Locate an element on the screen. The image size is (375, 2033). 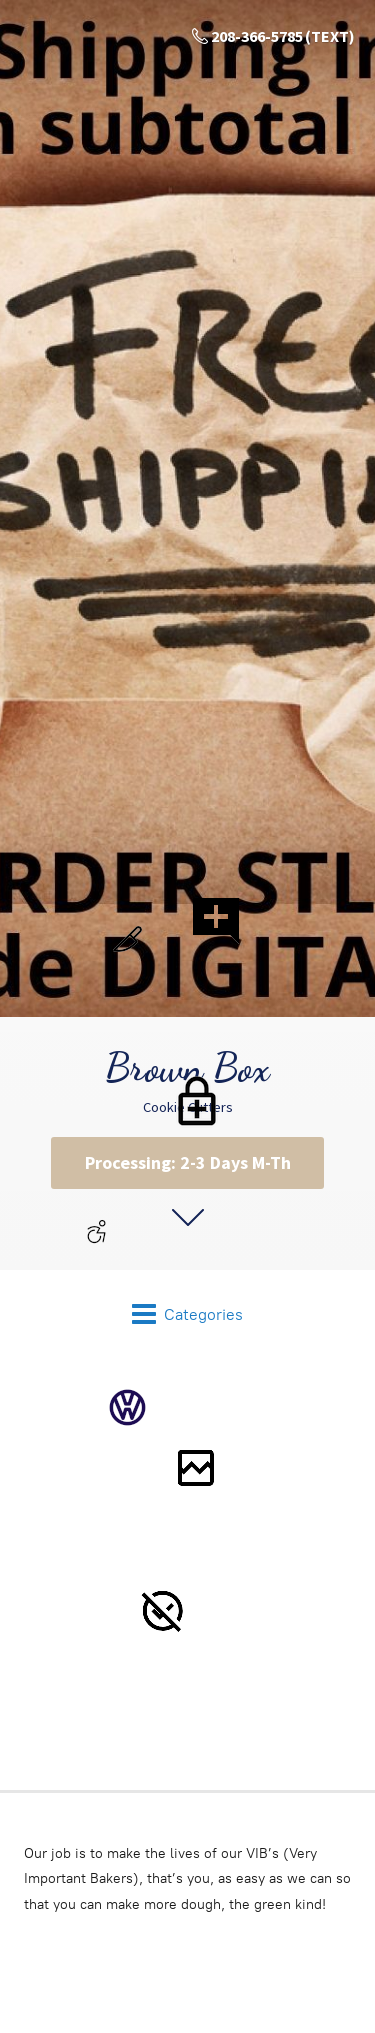
enable enhanced encryption for added security is located at coordinates (197, 1102).